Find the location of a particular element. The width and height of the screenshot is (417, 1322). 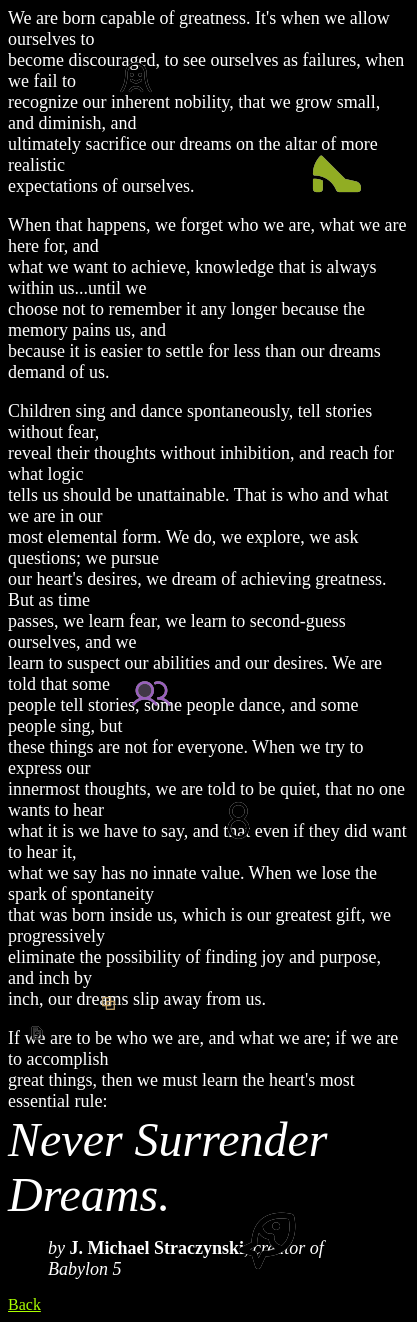

indicates linux operating system compatibility is located at coordinates (136, 79).